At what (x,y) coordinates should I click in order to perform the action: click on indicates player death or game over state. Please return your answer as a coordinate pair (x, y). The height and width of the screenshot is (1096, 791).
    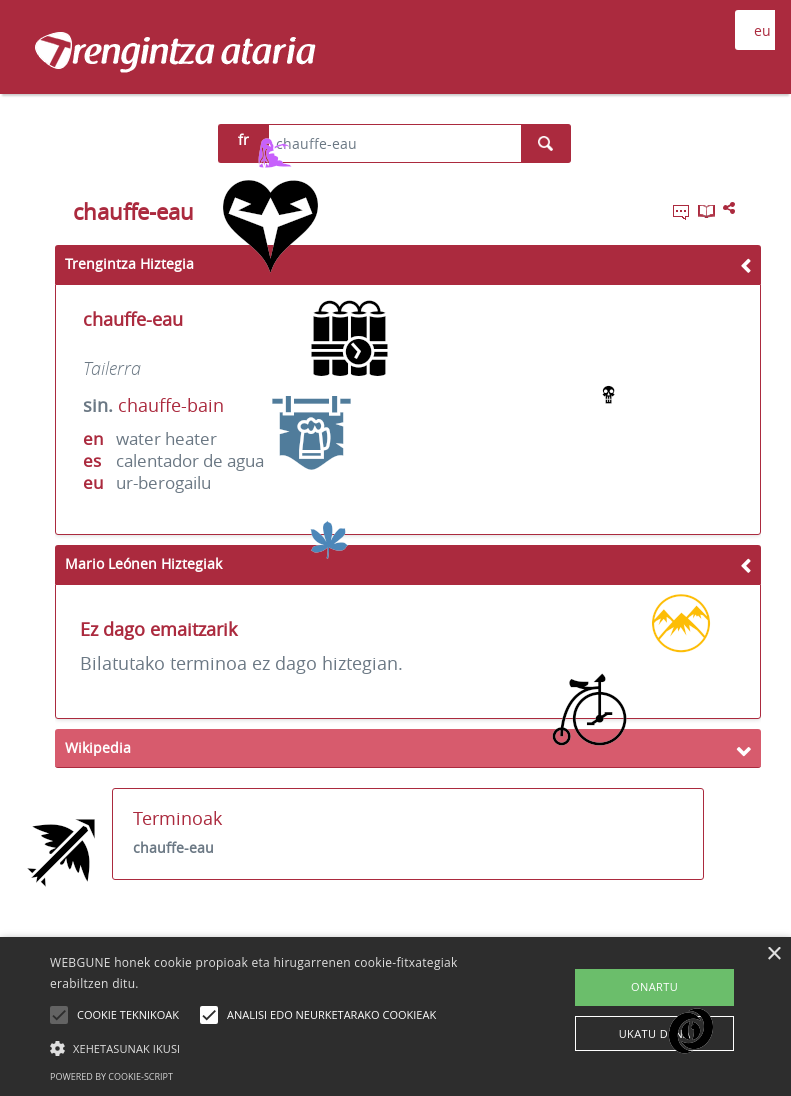
    Looking at the image, I should click on (608, 394).